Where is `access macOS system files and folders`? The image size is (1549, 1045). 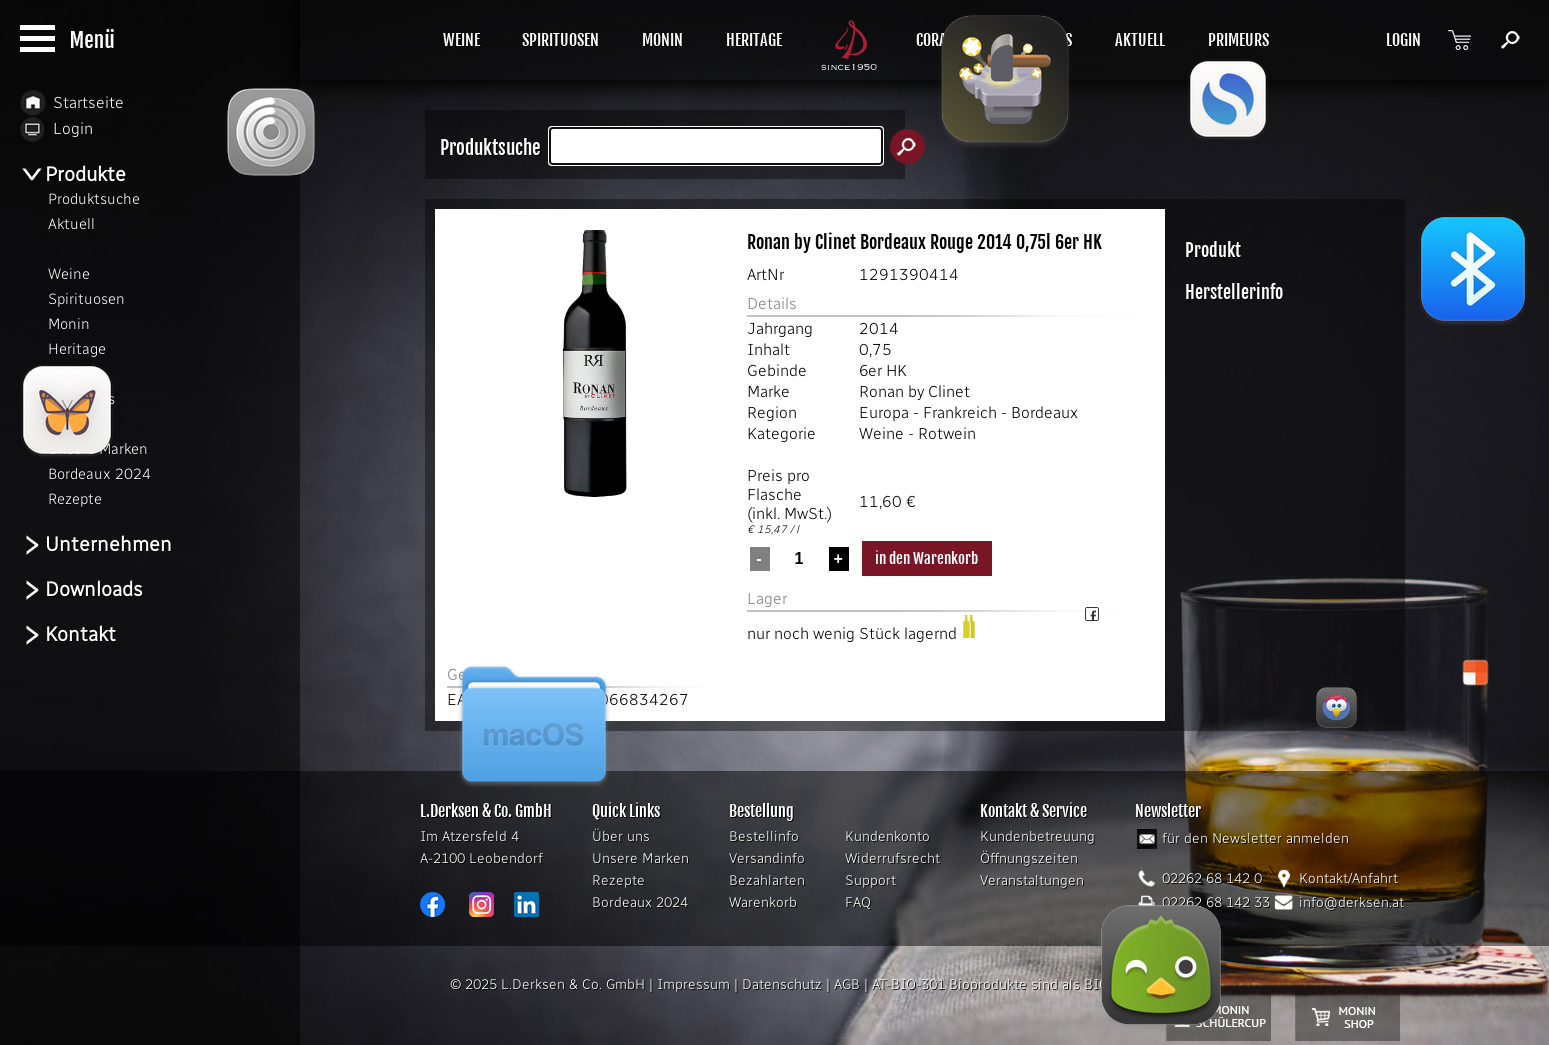 access macOS system files and folders is located at coordinates (534, 724).